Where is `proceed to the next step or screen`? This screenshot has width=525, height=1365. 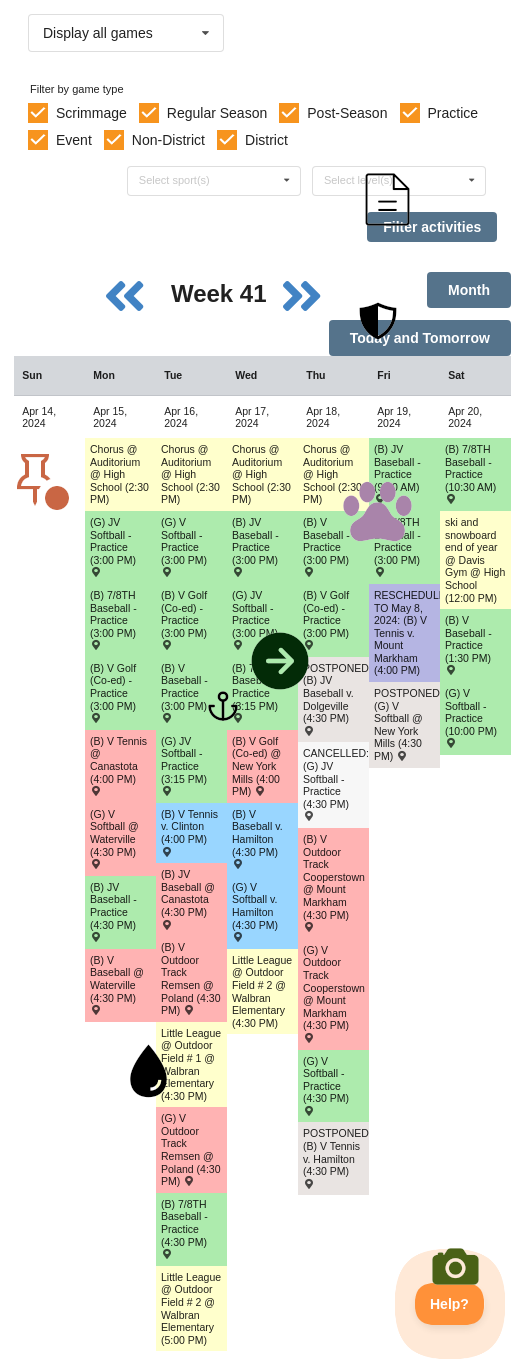 proceed to the next step or screen is located at coordinates (280, 661).